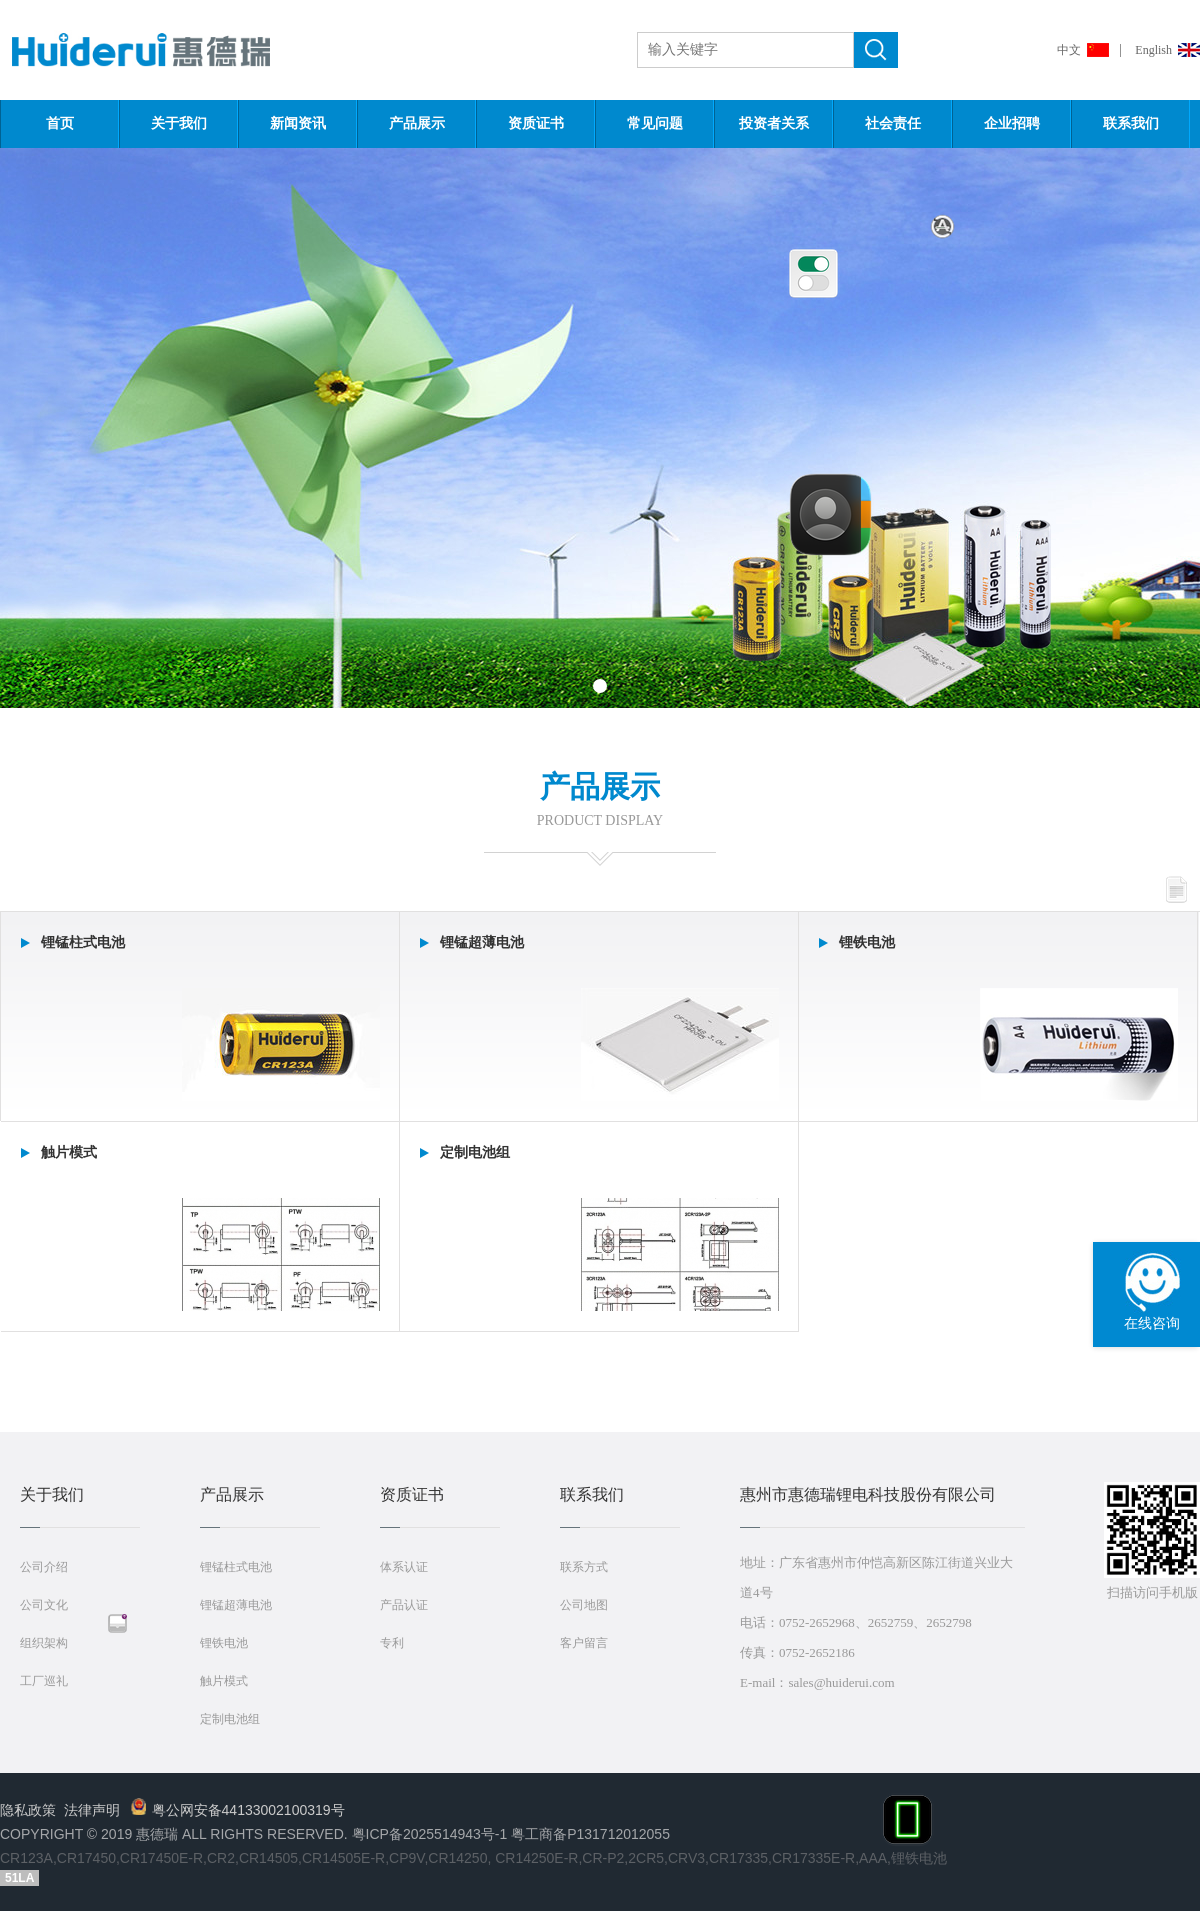  Describe the element at coordinates (830, 514) in the screenshot. I see `open the contacts app` at that location.